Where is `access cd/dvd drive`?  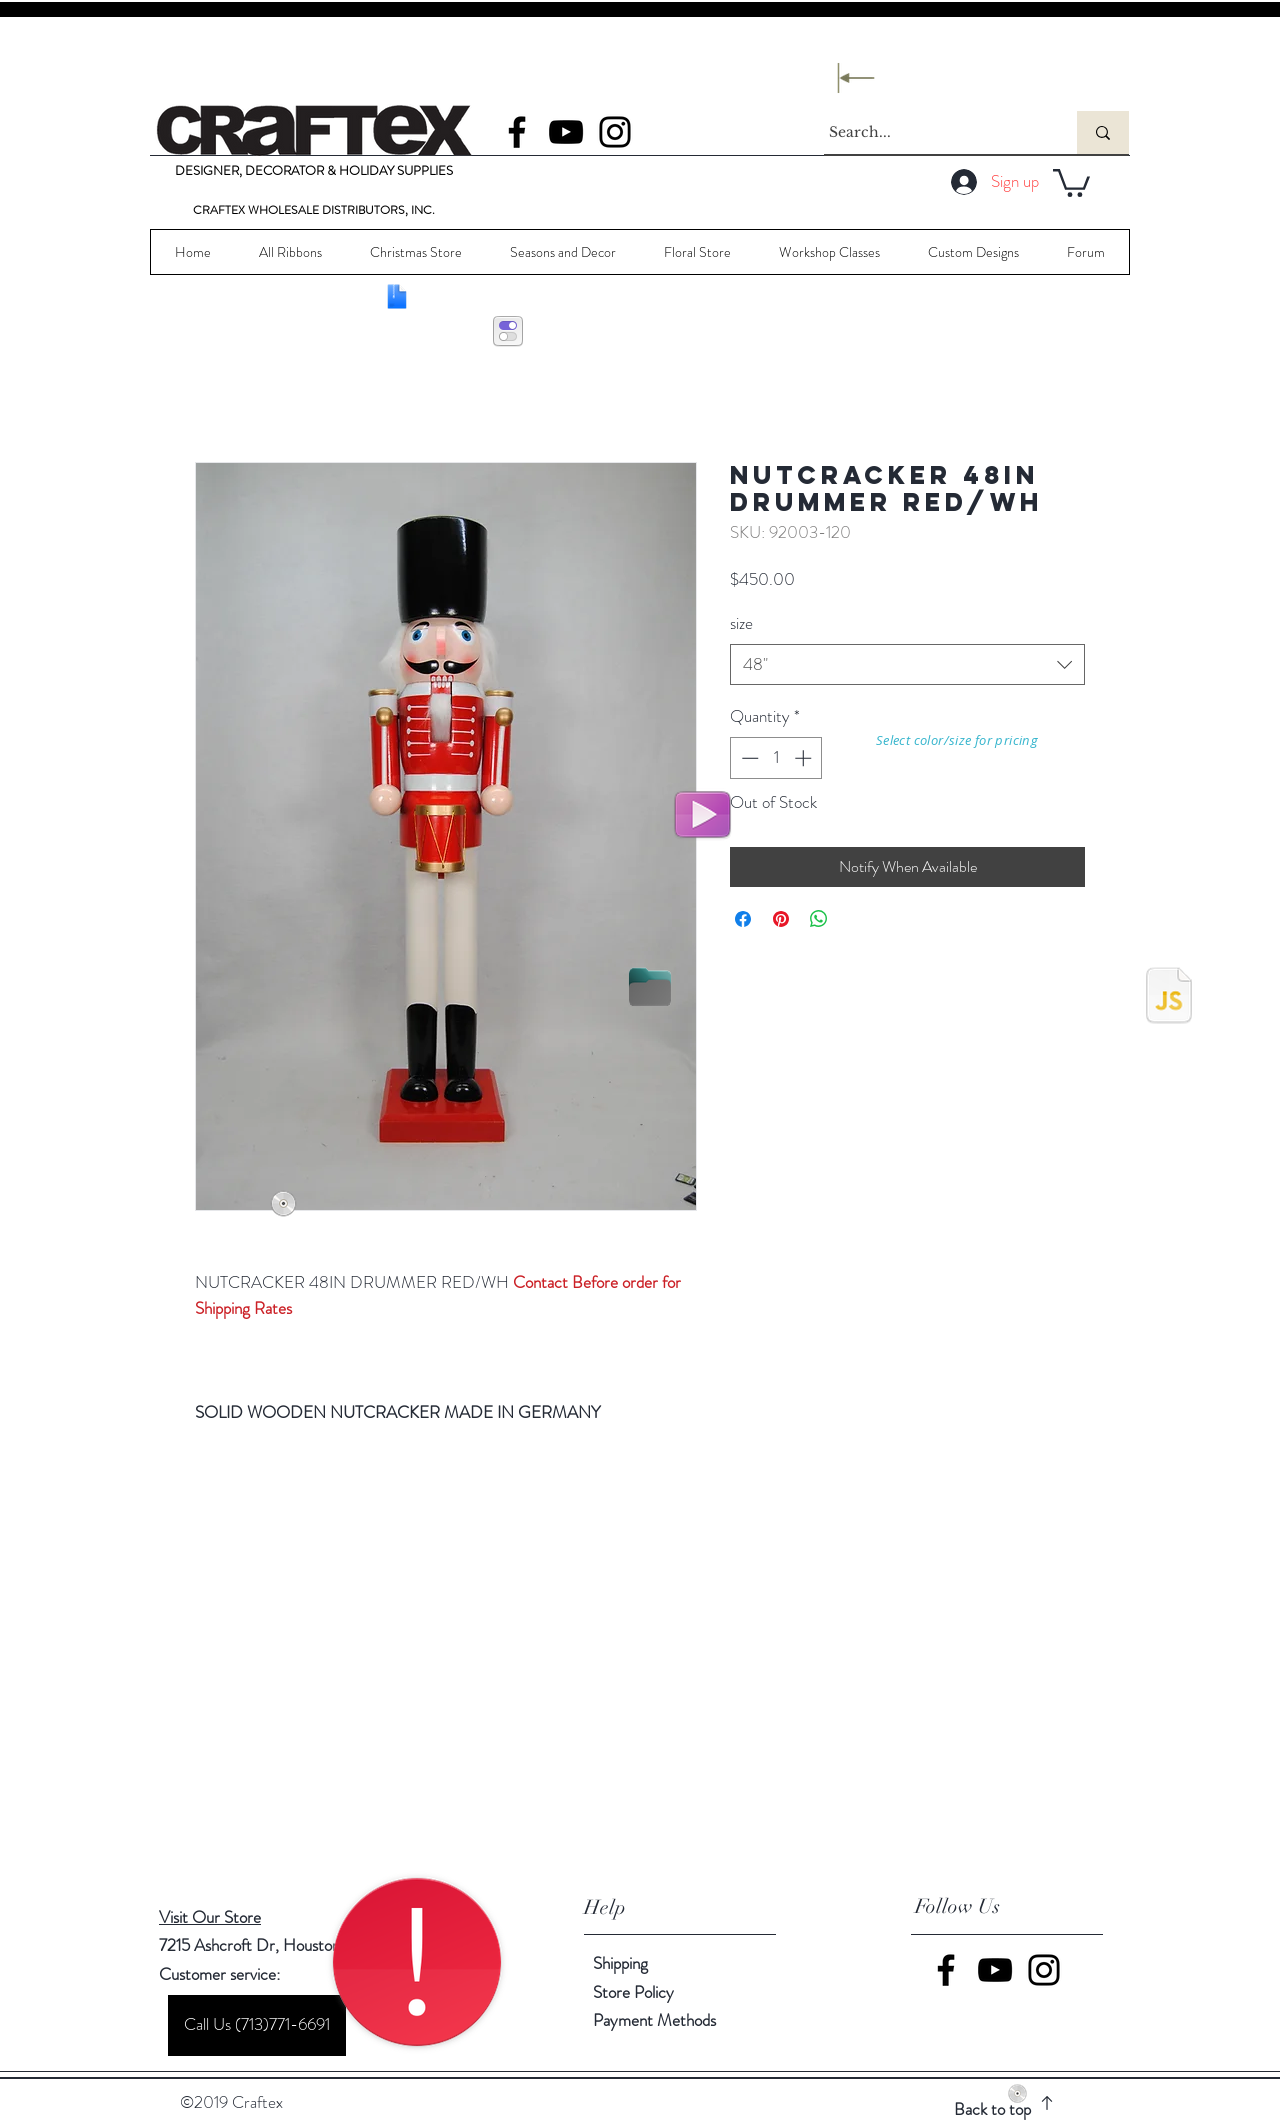 access cd/dvd drive is located at coordinates (1017, 2093).